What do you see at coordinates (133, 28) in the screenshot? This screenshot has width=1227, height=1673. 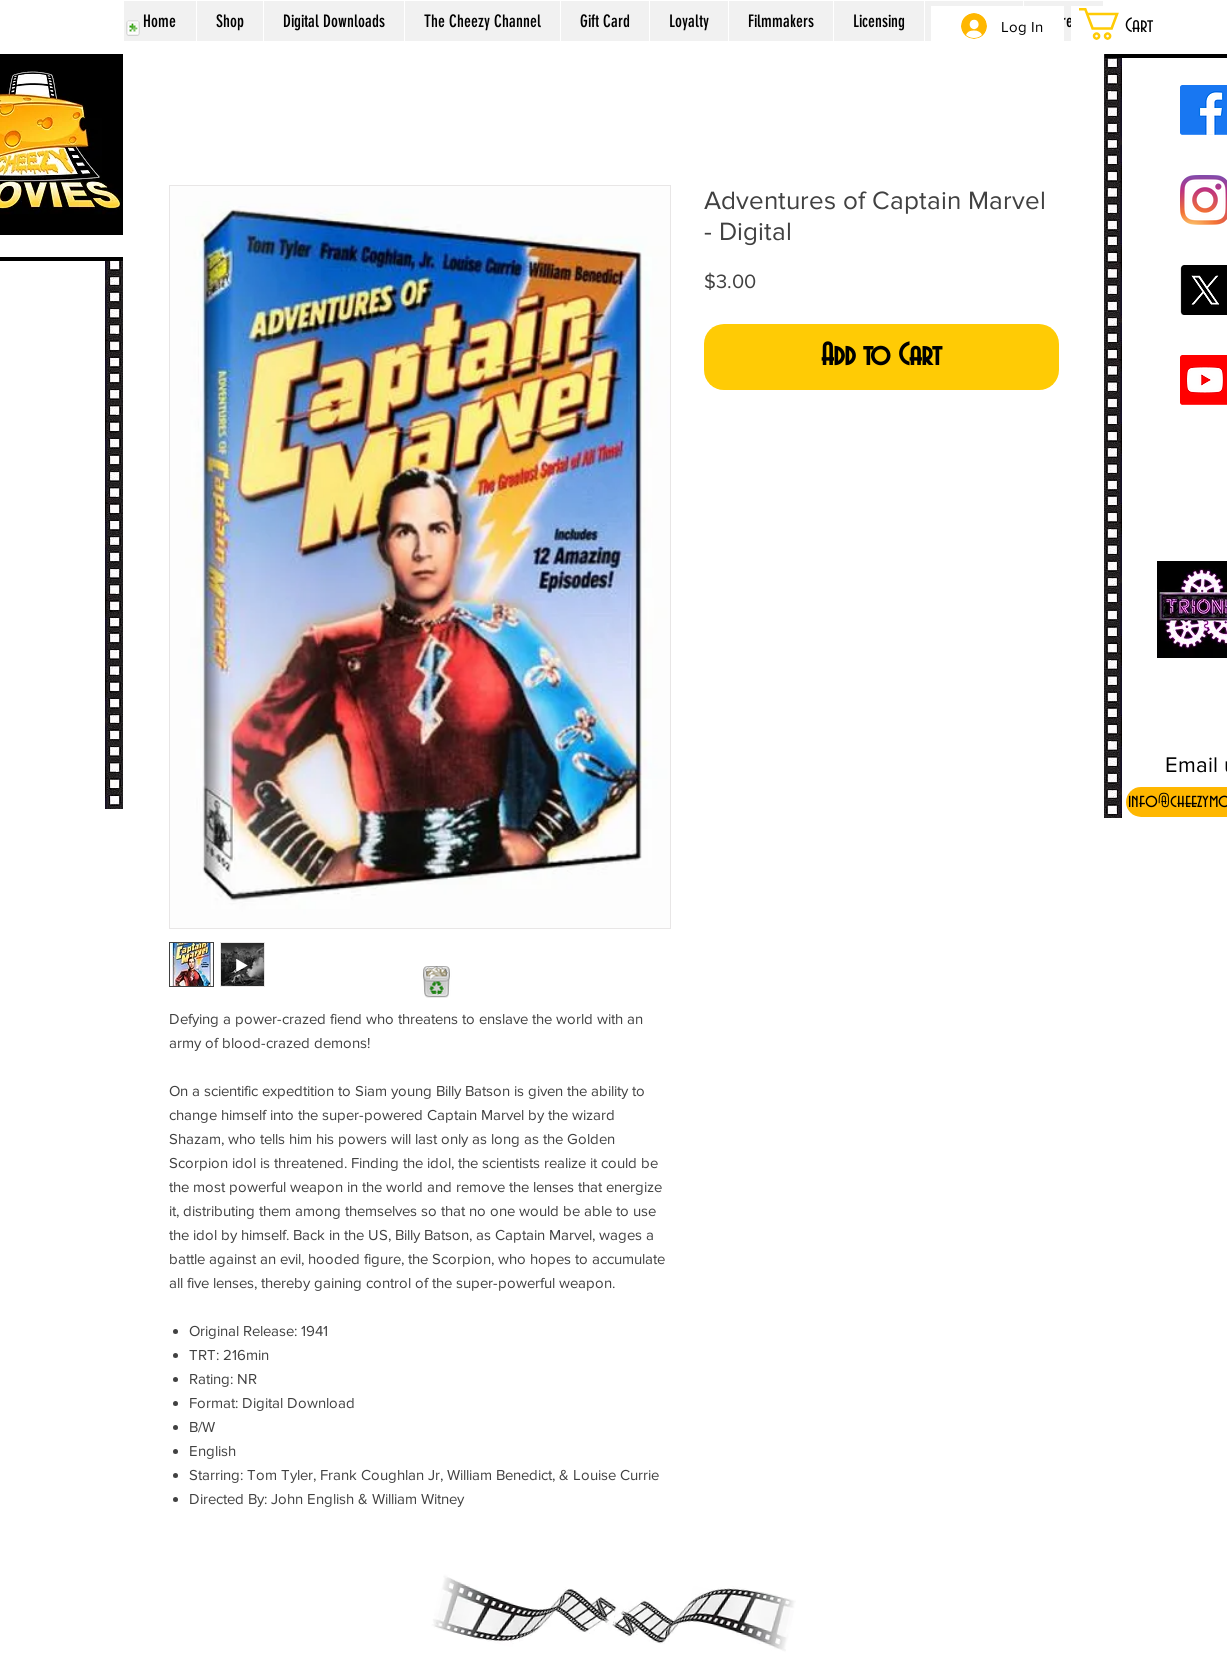 I see `install a browser extension or add-on` at bounding box center [133, 28].